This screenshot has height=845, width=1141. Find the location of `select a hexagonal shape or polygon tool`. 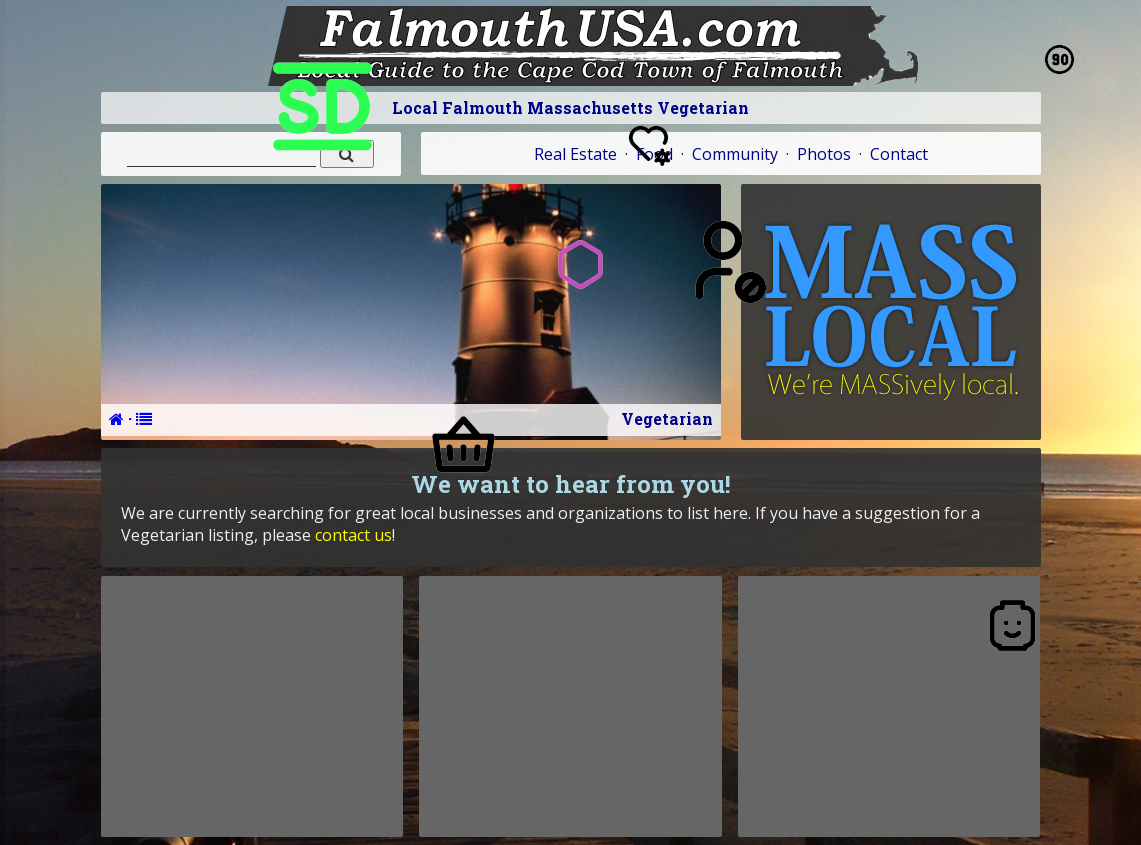

select a hexagonal shape or polygon tool is located at coordinates (580, 264).